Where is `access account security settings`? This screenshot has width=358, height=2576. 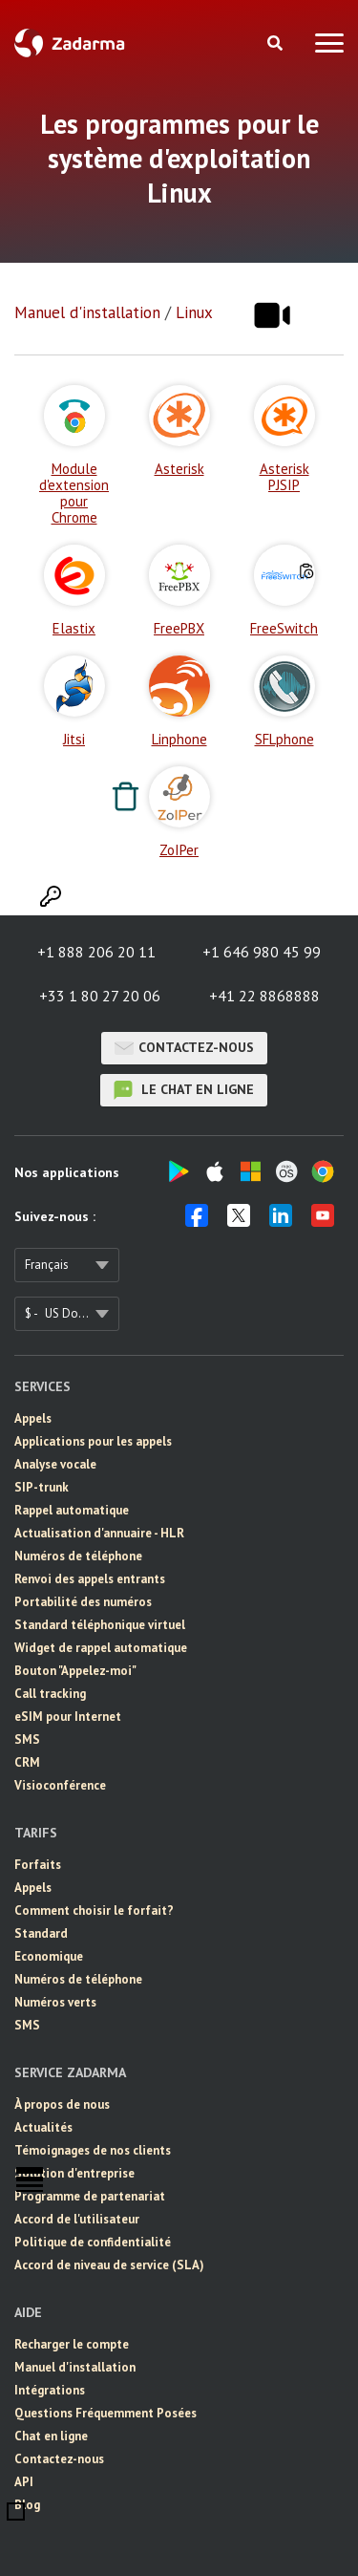
access account security settings is located at coordinates (51, 896).